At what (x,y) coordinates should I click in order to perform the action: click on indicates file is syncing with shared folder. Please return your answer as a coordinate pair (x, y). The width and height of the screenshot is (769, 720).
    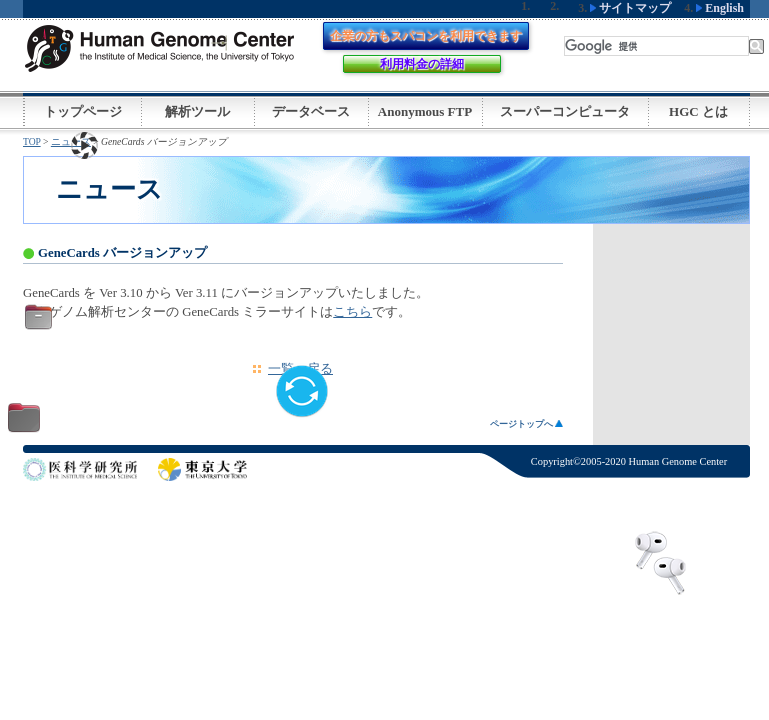
    Looking at the image, I should click on (302, 391).